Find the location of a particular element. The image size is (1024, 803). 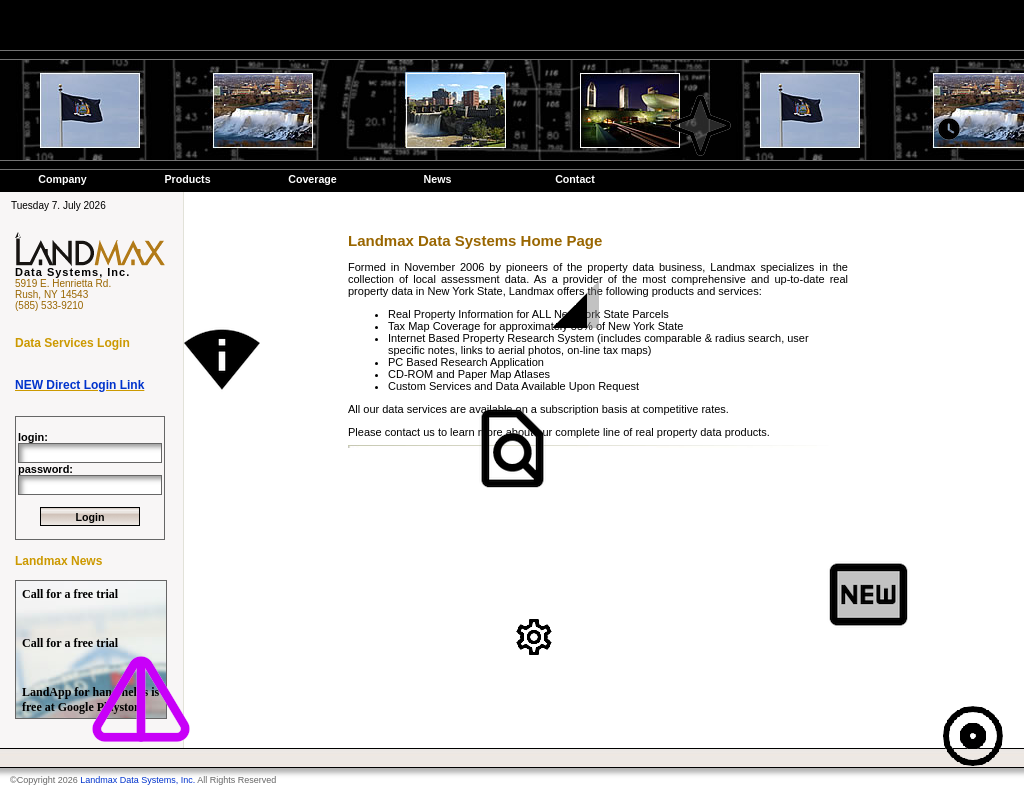

view item details is located at coordinates (141, 702).